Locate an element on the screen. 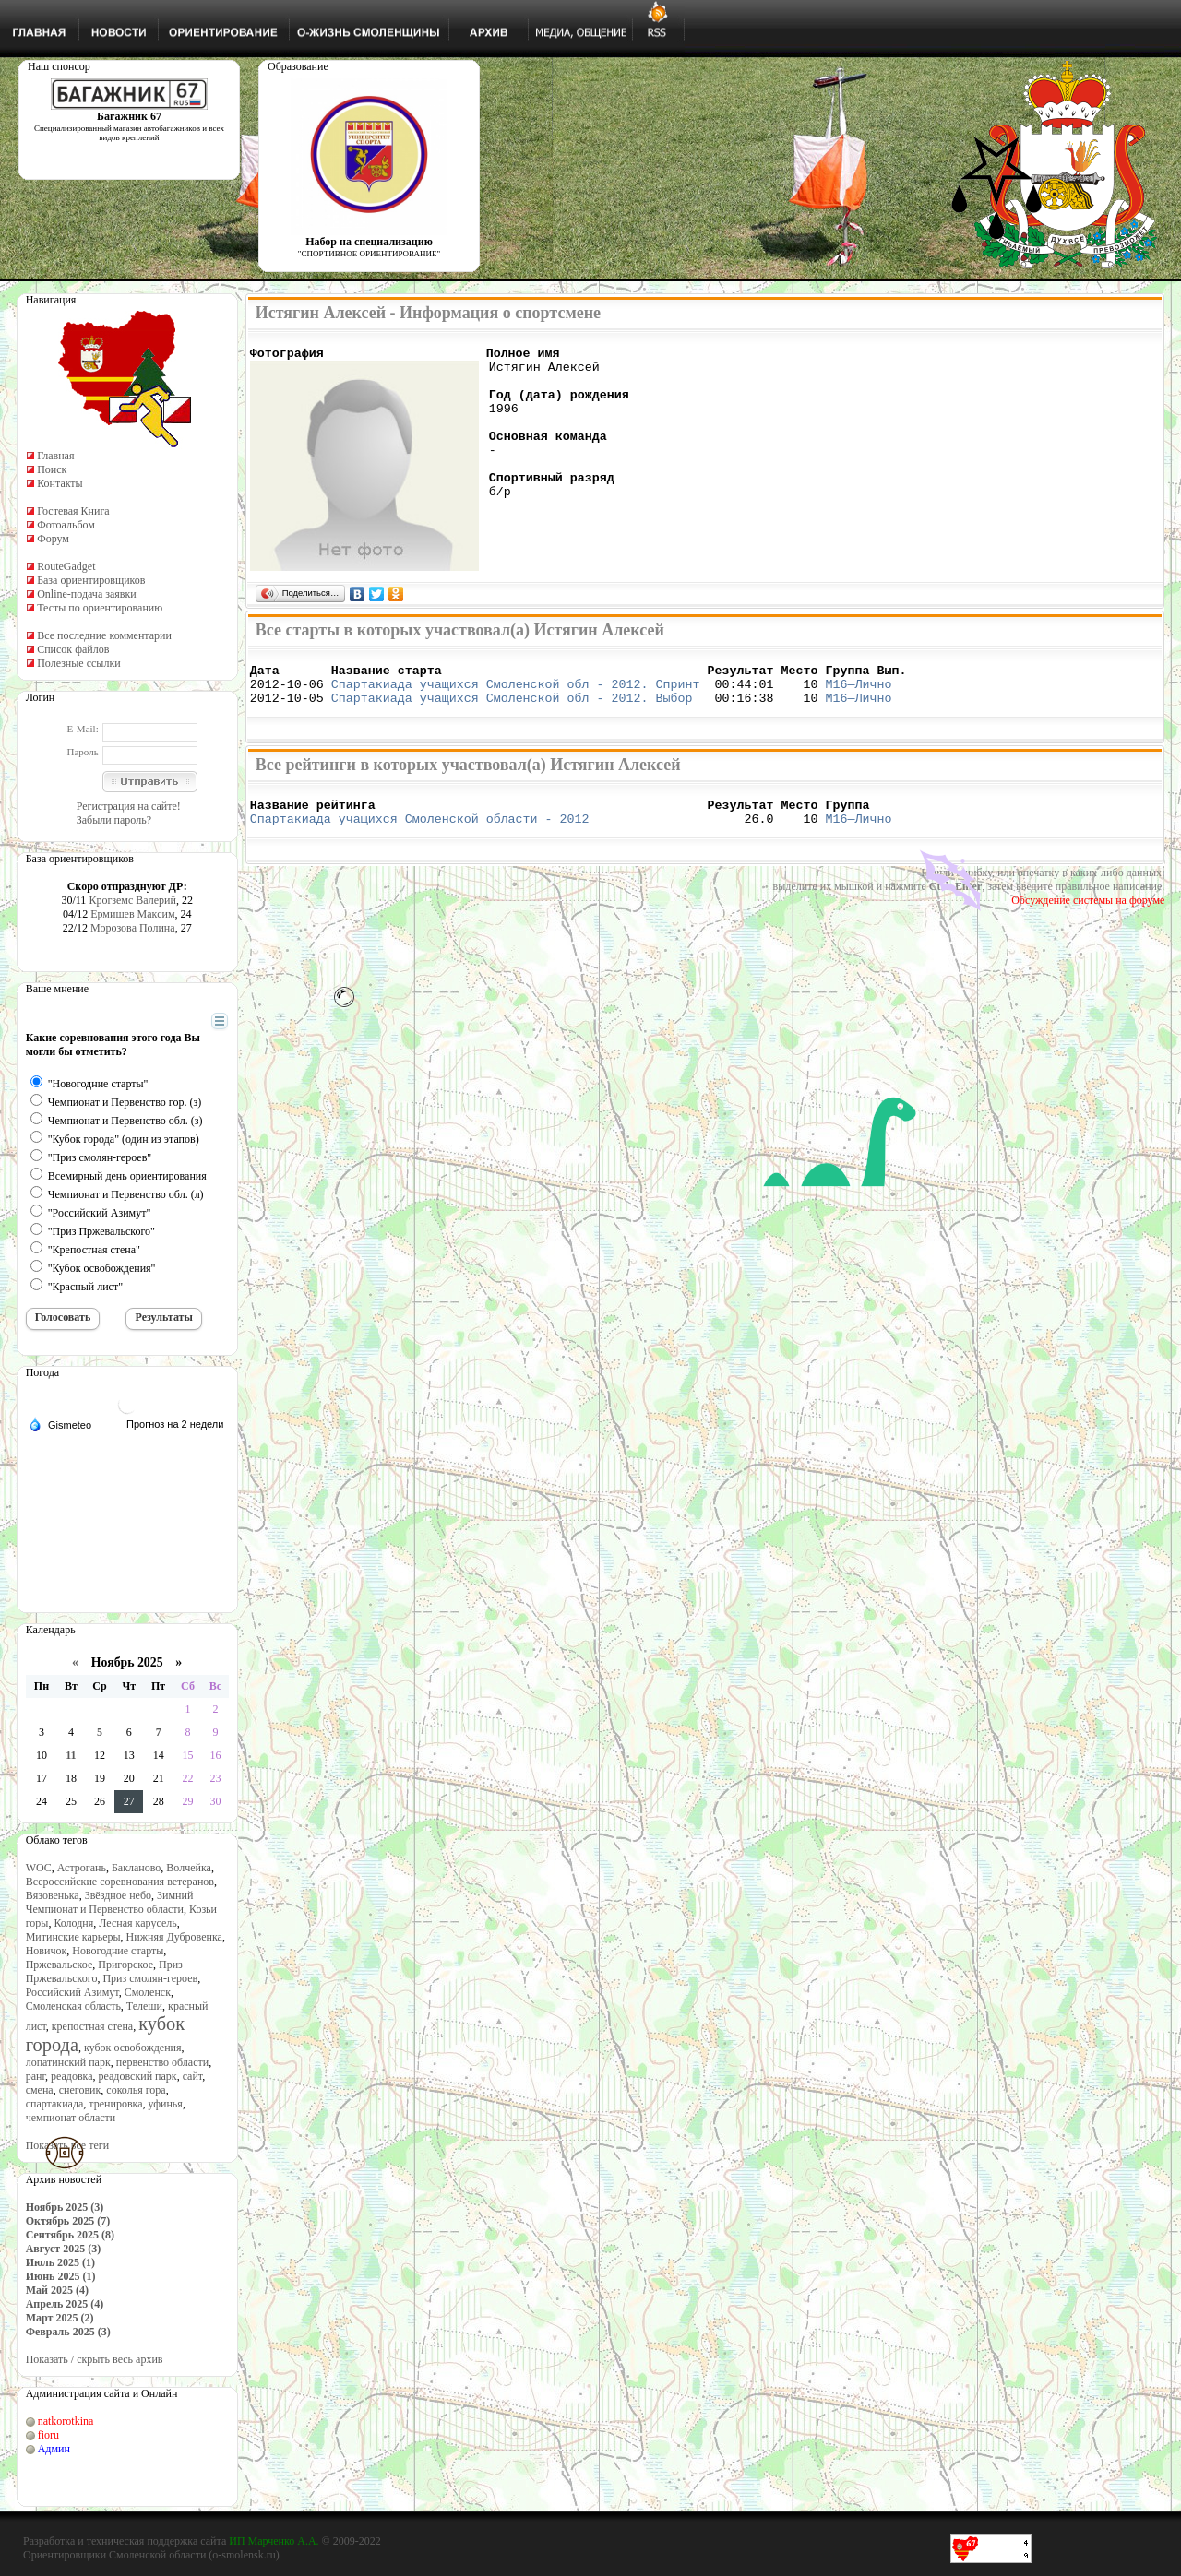  access sea creatures or aquatic animals category is located at coordinates (840, 1142).